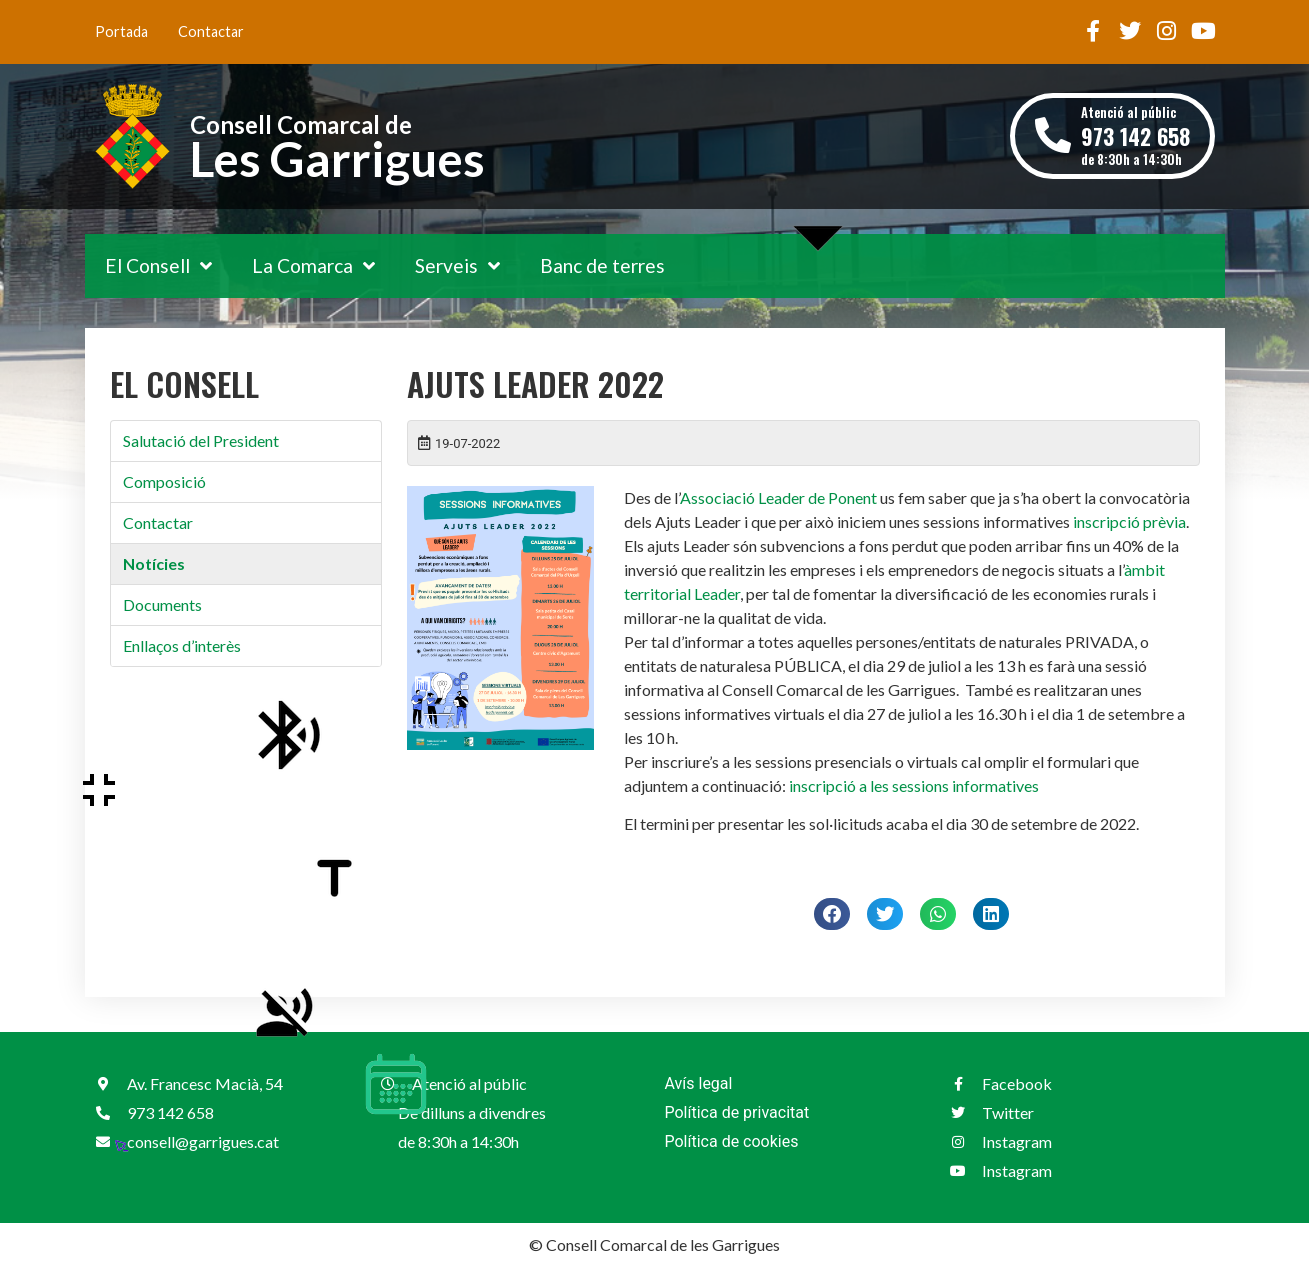 The height and width of the screenshot is (1281, 1309). Describe the element at coordinates (121, 1146) in the screenshot. I see `remove a cursor or pointer` at that location.